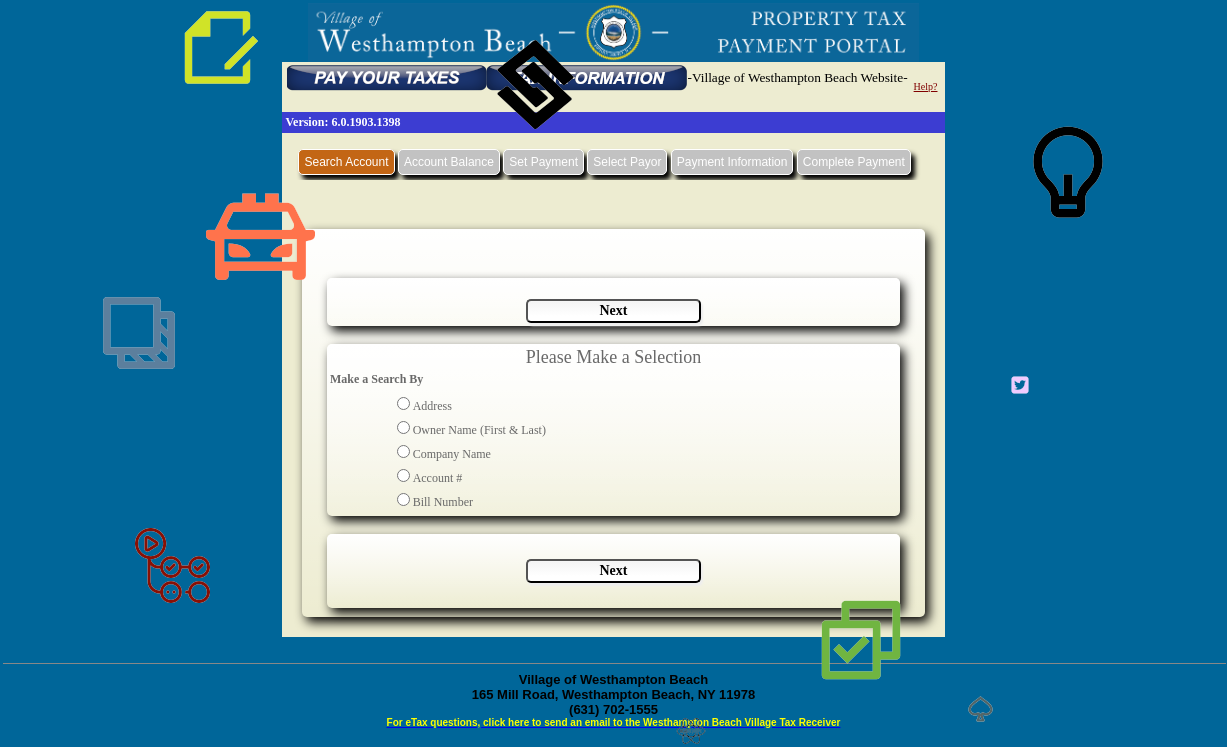 The height and width of the screenshot is (747, 1227). Describe the element at coordinates (535, 84) in the screenshot. I see `staylinked company logo` at that location.